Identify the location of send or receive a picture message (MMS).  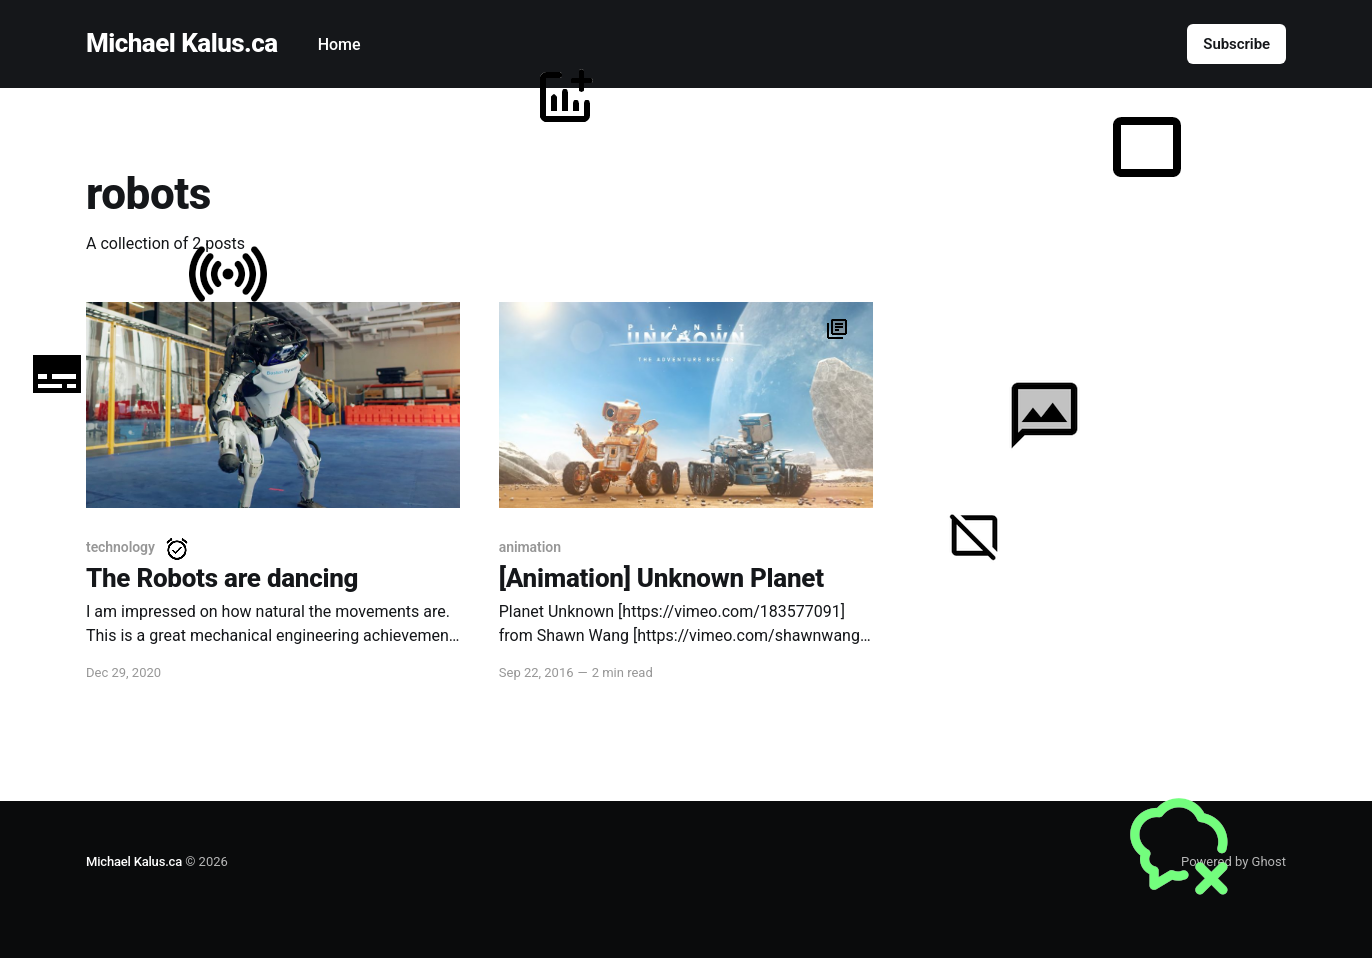
(1044, 415).